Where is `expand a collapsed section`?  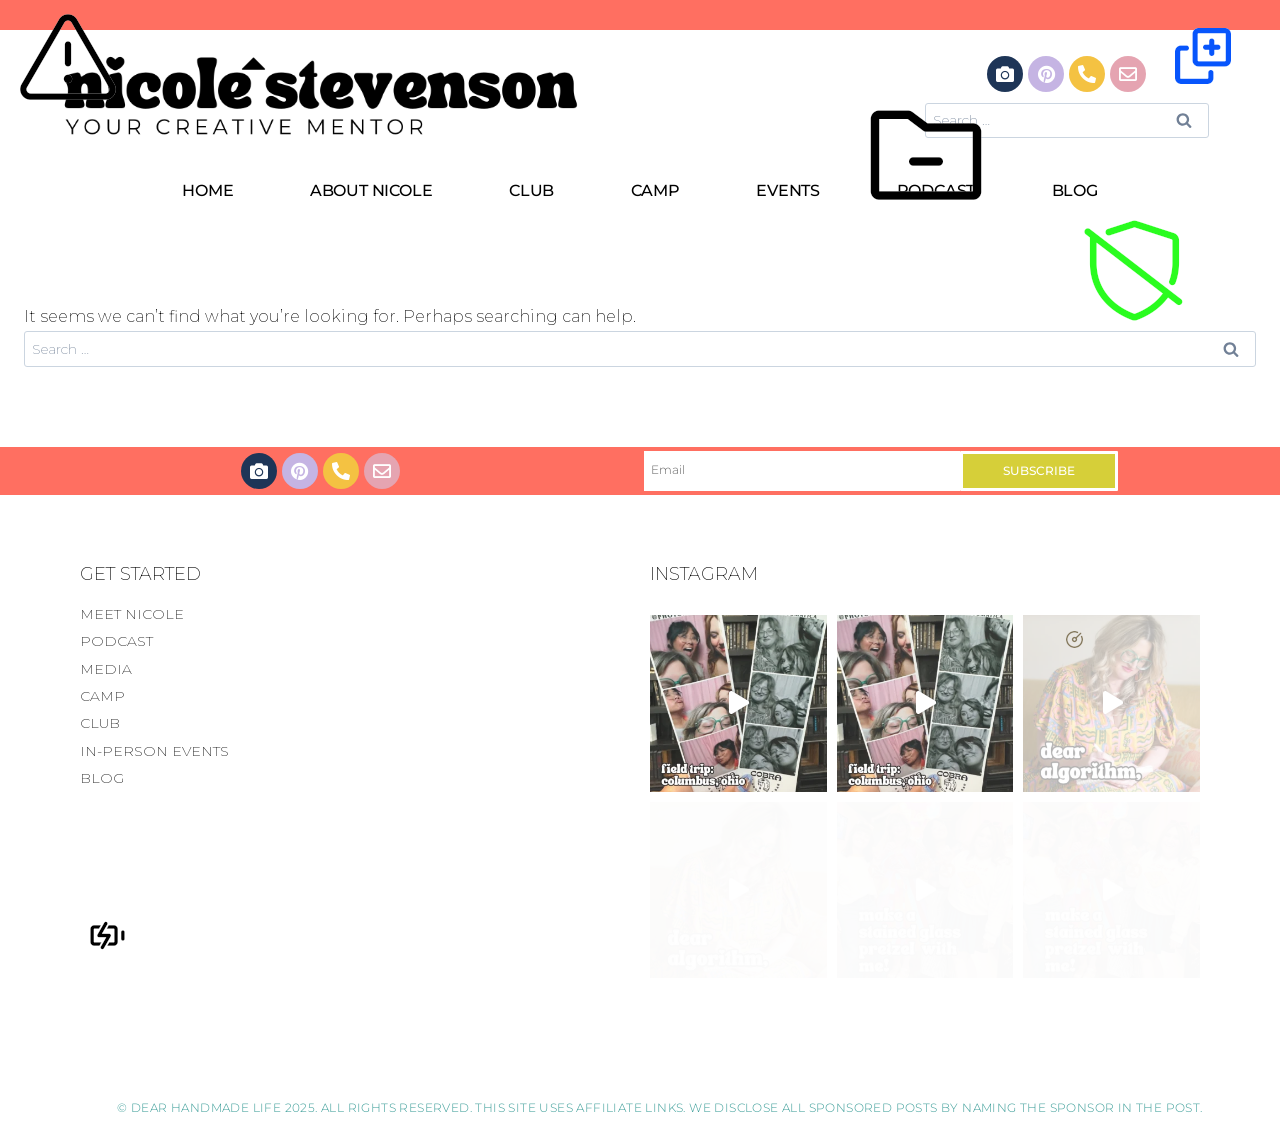
expand a collapsed section is located at coordinates (253, 63).